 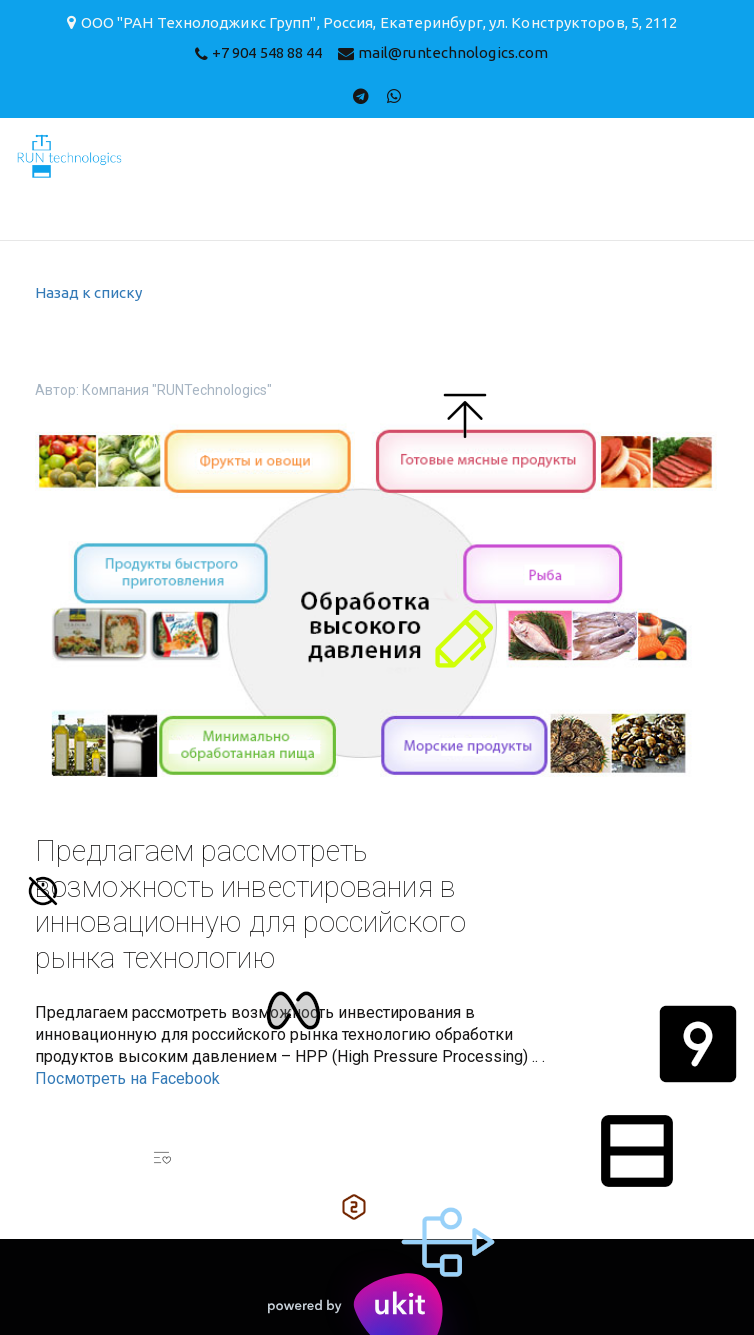 I want to click on disable timer or scheduled event, so click(x=43, y=891).